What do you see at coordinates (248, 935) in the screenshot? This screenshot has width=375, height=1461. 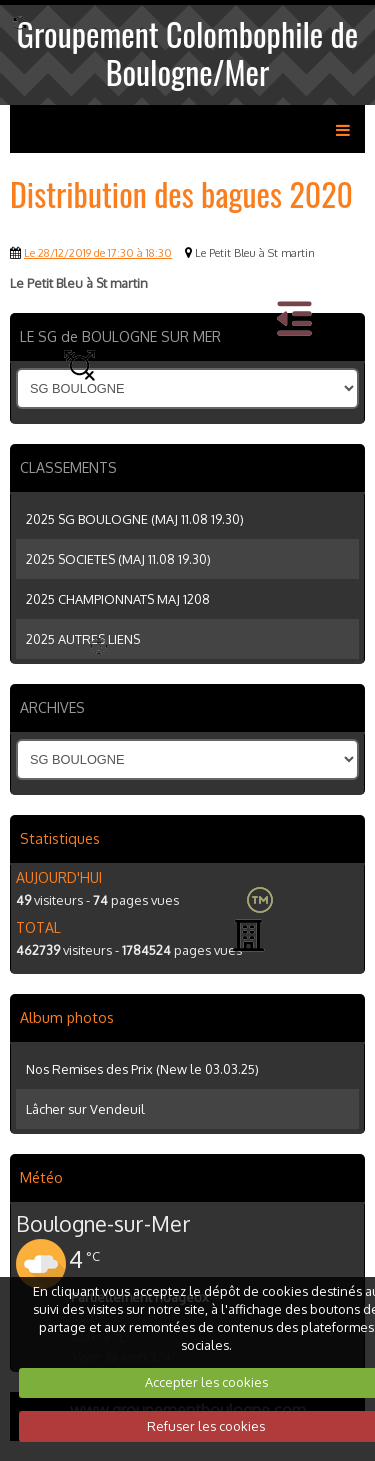 I see `view office or business location` at bounding box center [248, 935].